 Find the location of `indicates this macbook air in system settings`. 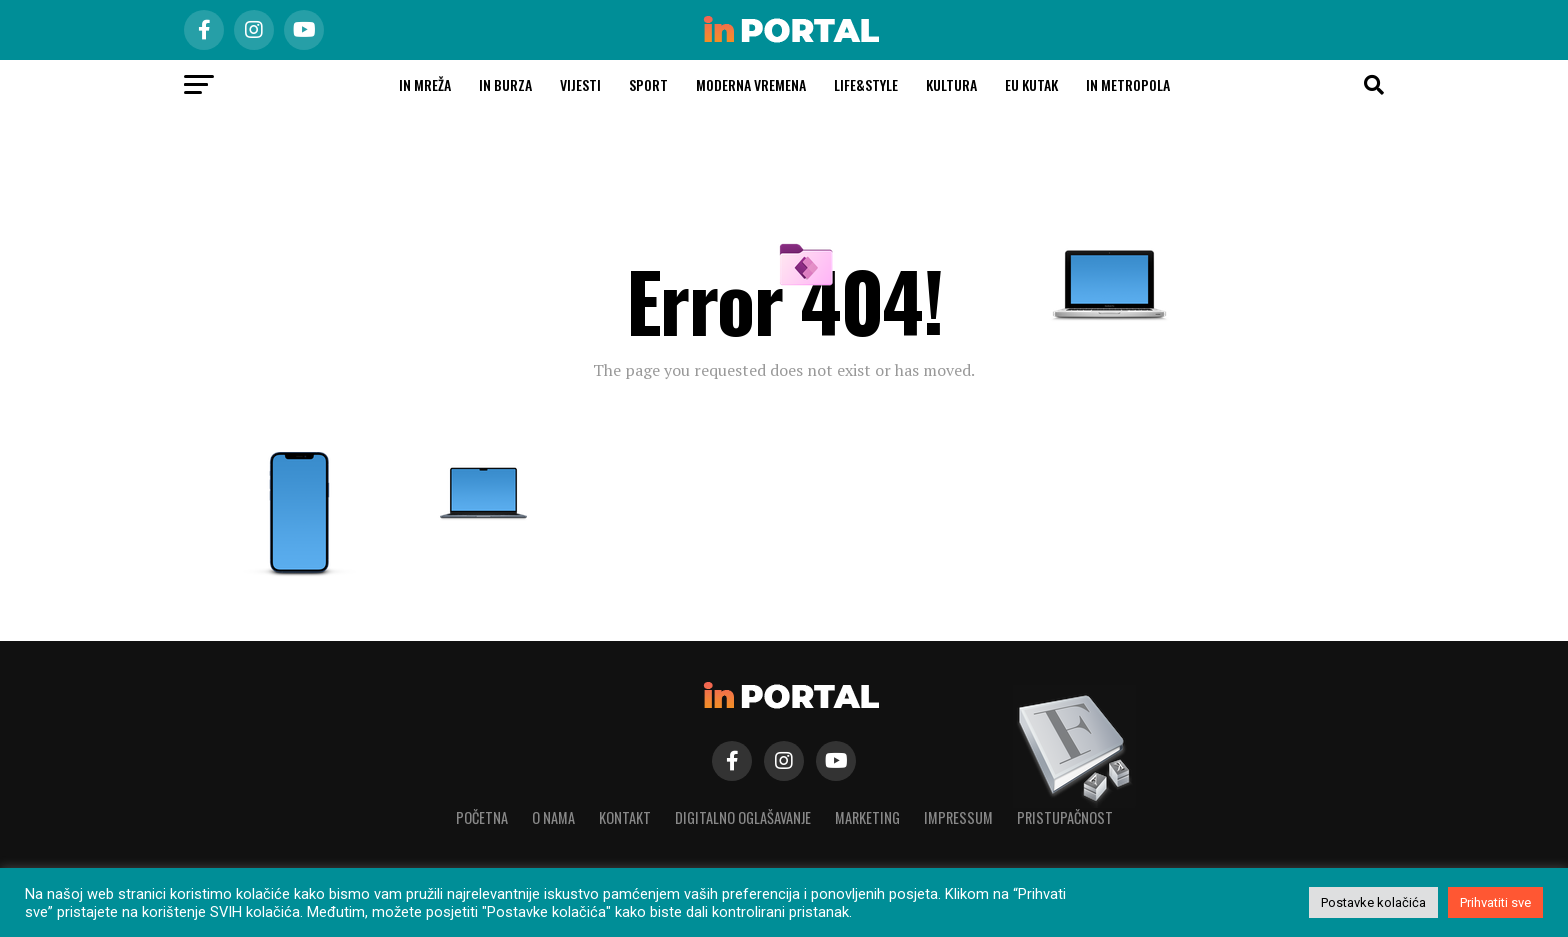

indicates this macbook air in system settings is located at coordinates (483, 485).